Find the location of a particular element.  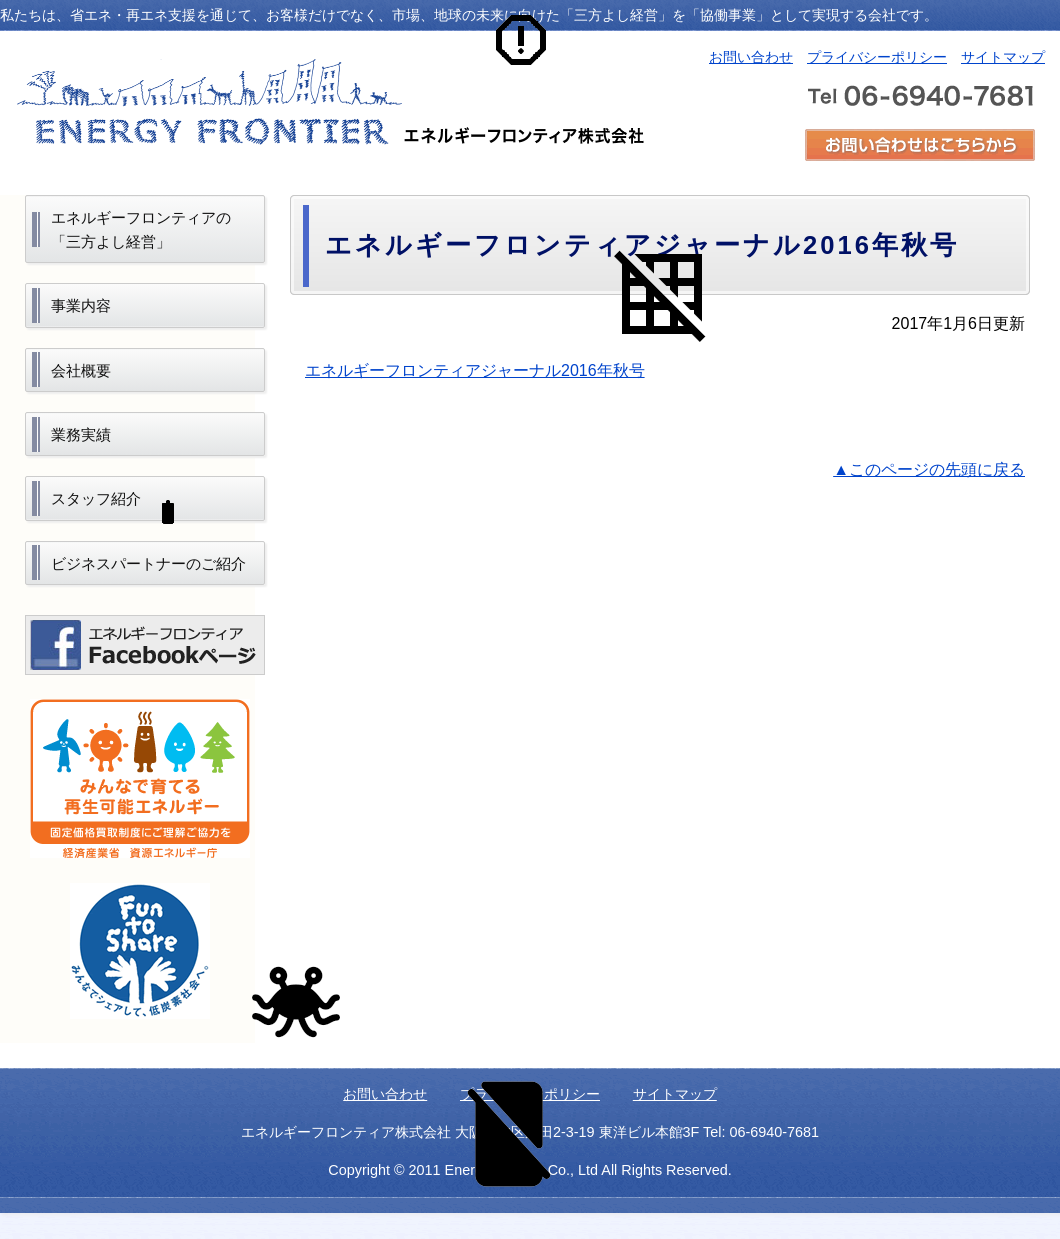

disable grid view is located at coordinates (662, 294).